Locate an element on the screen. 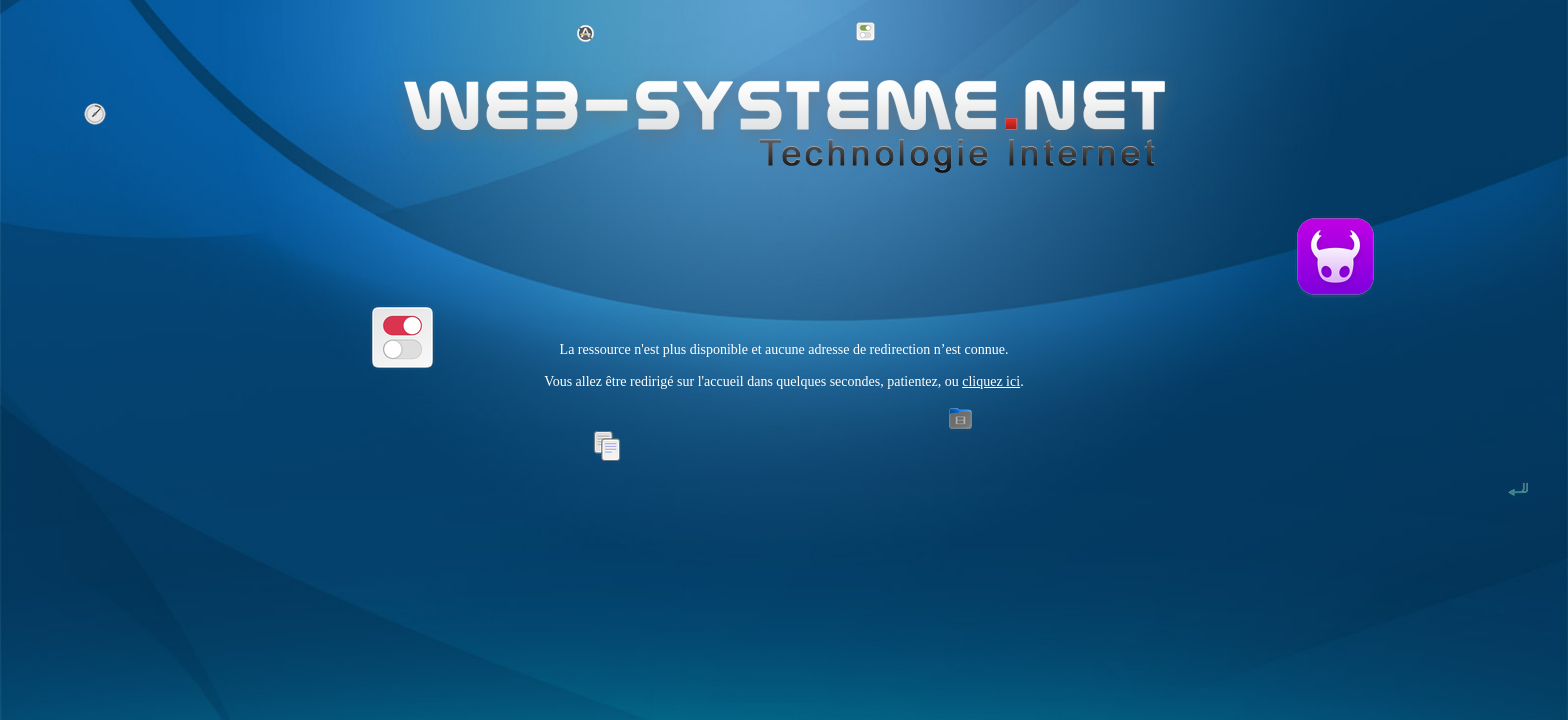  open gnome tweaks settings is located at coordinates (865, 31).